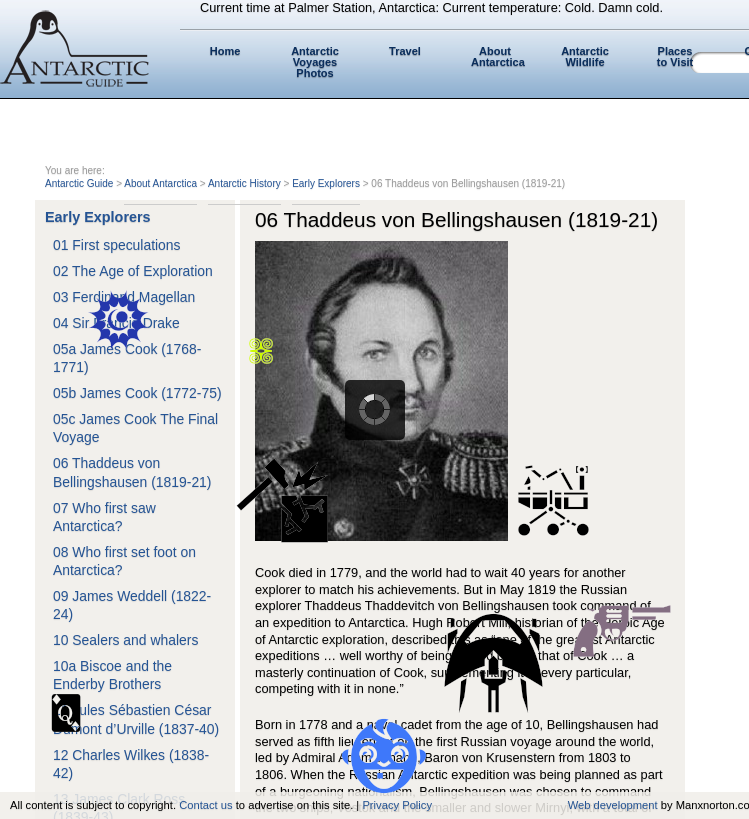 This screenshot has width=749, height=819. Describe the element at coordinates (118, 320) in the screenshot. I see `view or customize eye appearance settings` at that location.